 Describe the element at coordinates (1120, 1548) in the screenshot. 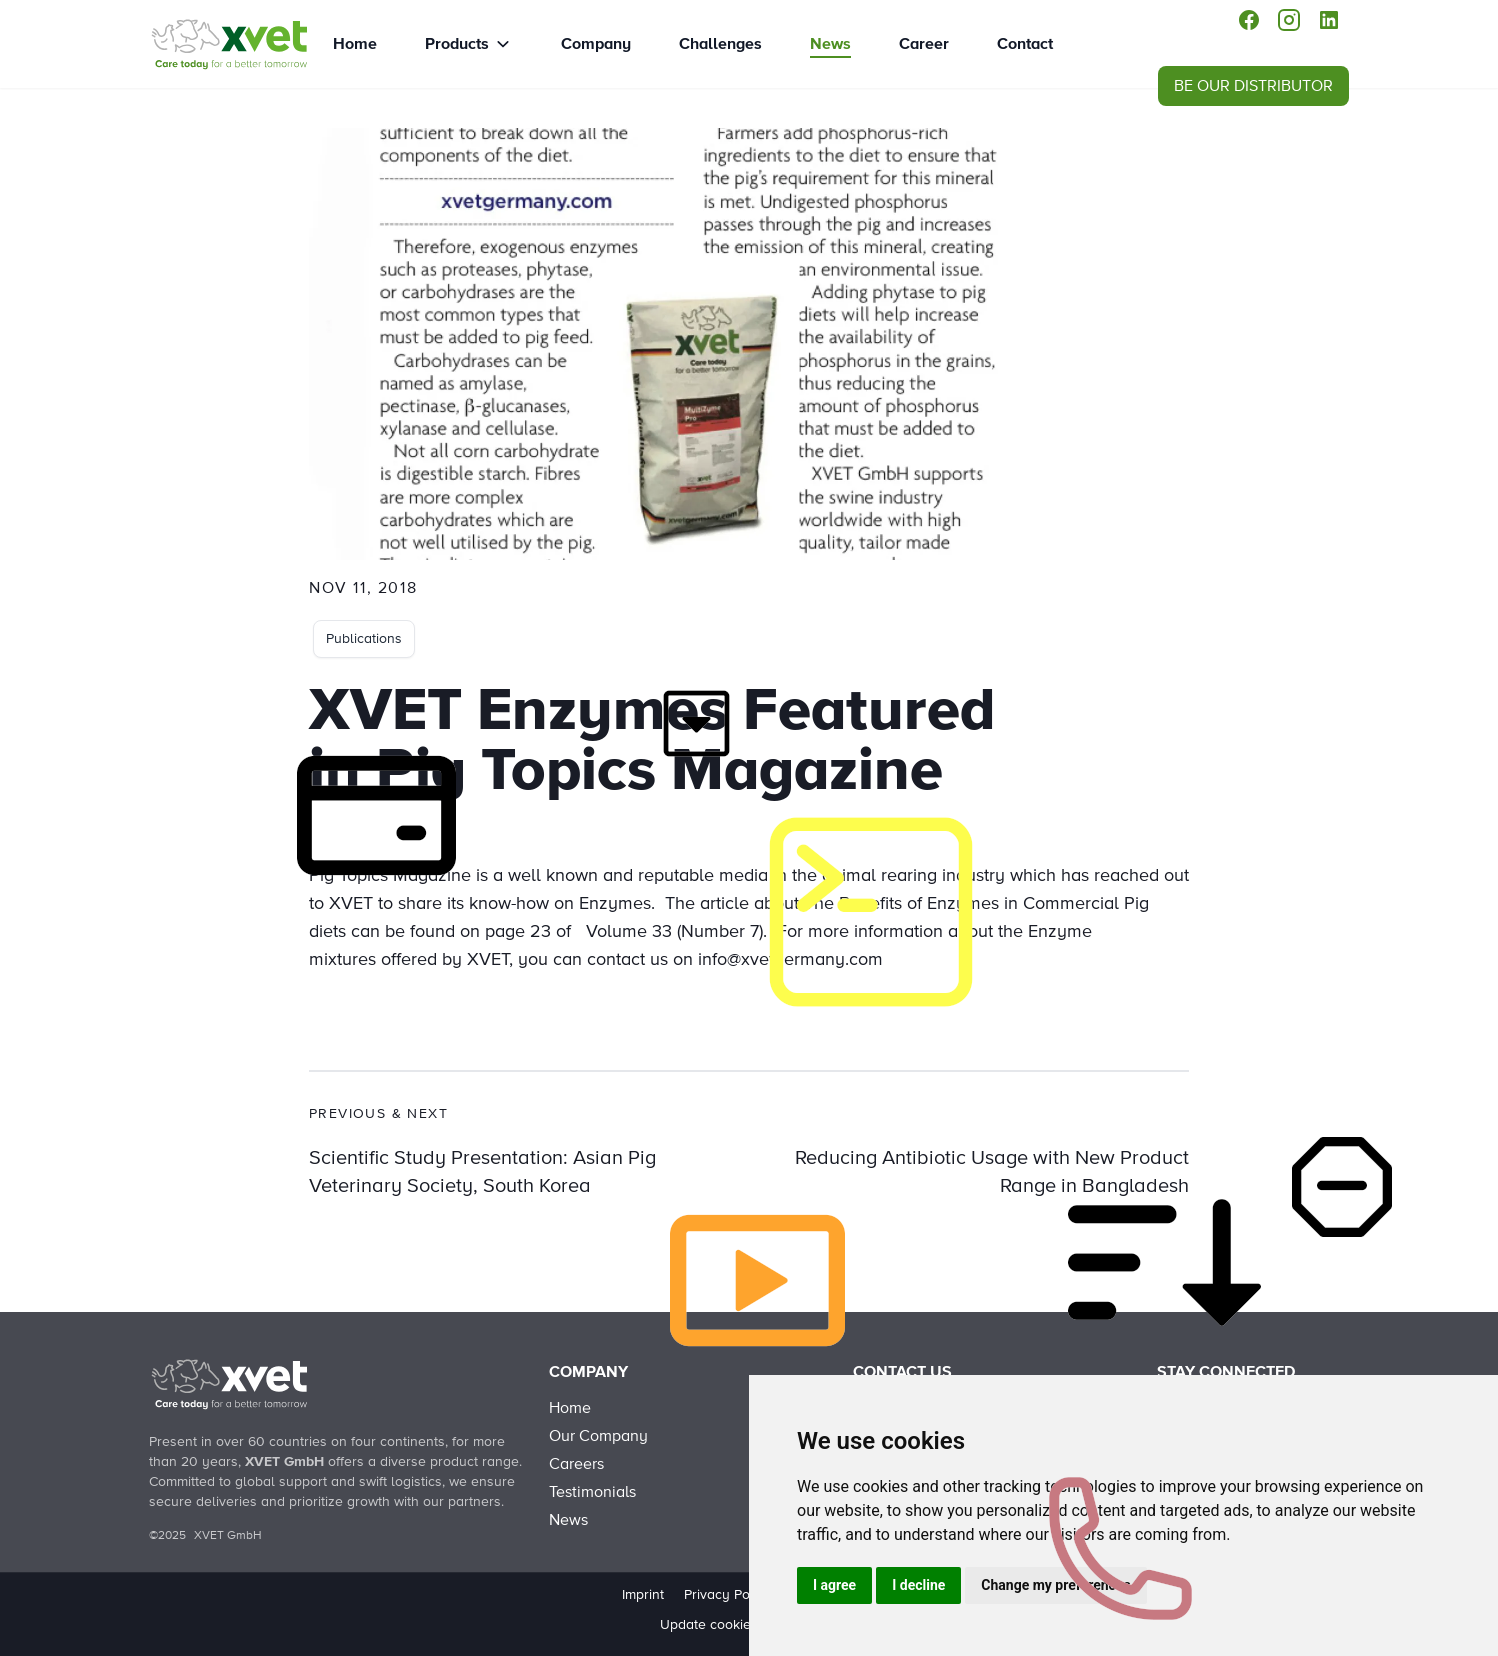

I see `make a phone call` at that location.